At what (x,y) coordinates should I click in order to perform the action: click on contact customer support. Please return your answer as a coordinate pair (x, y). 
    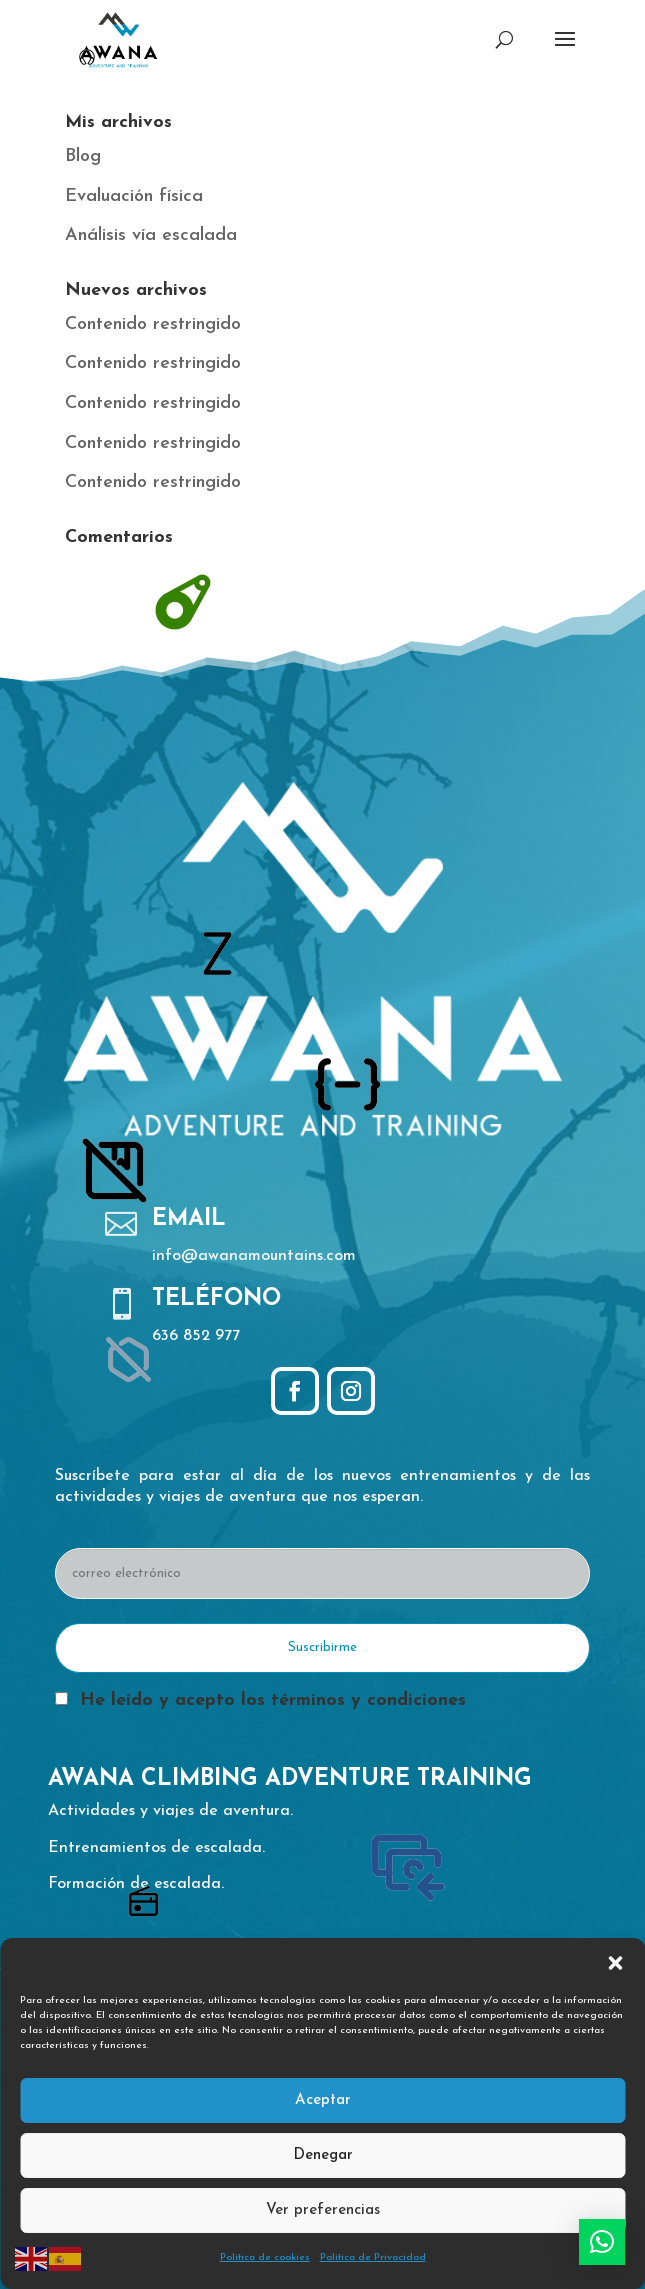
    Looking at the image, I should click on (87, 57).